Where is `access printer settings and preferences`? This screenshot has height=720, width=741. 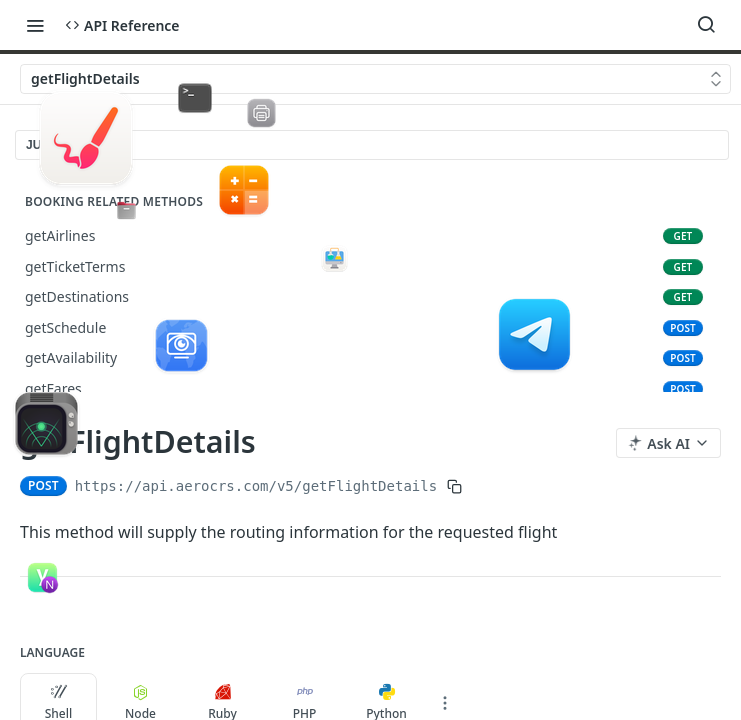 access printer settings and preferences is located at coordinates (261, 113).